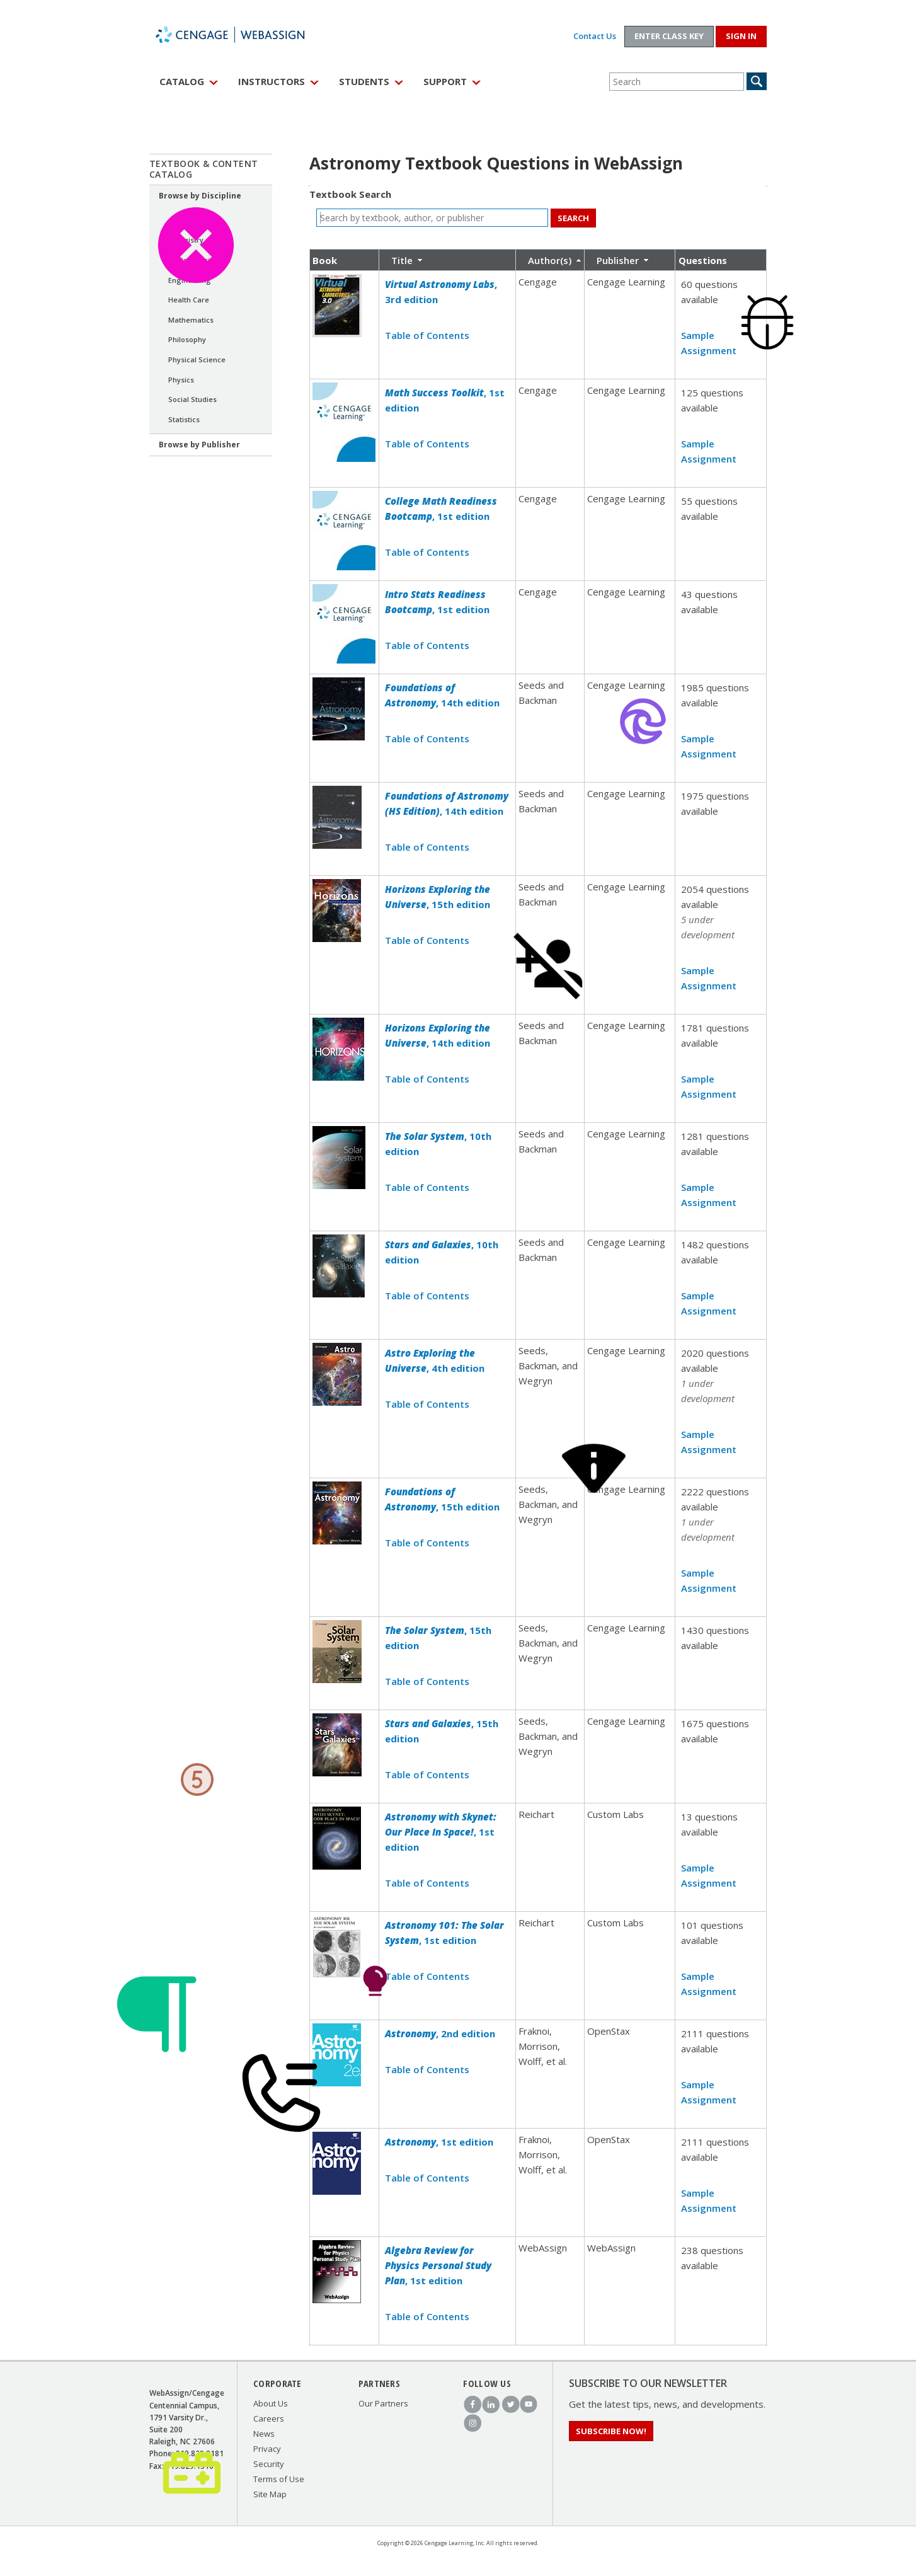 This screenshot has height=2576, width=916. Describe the element at coordinates (192, 2475) in the screenshot. I see `check vehicle battery status` at that location.